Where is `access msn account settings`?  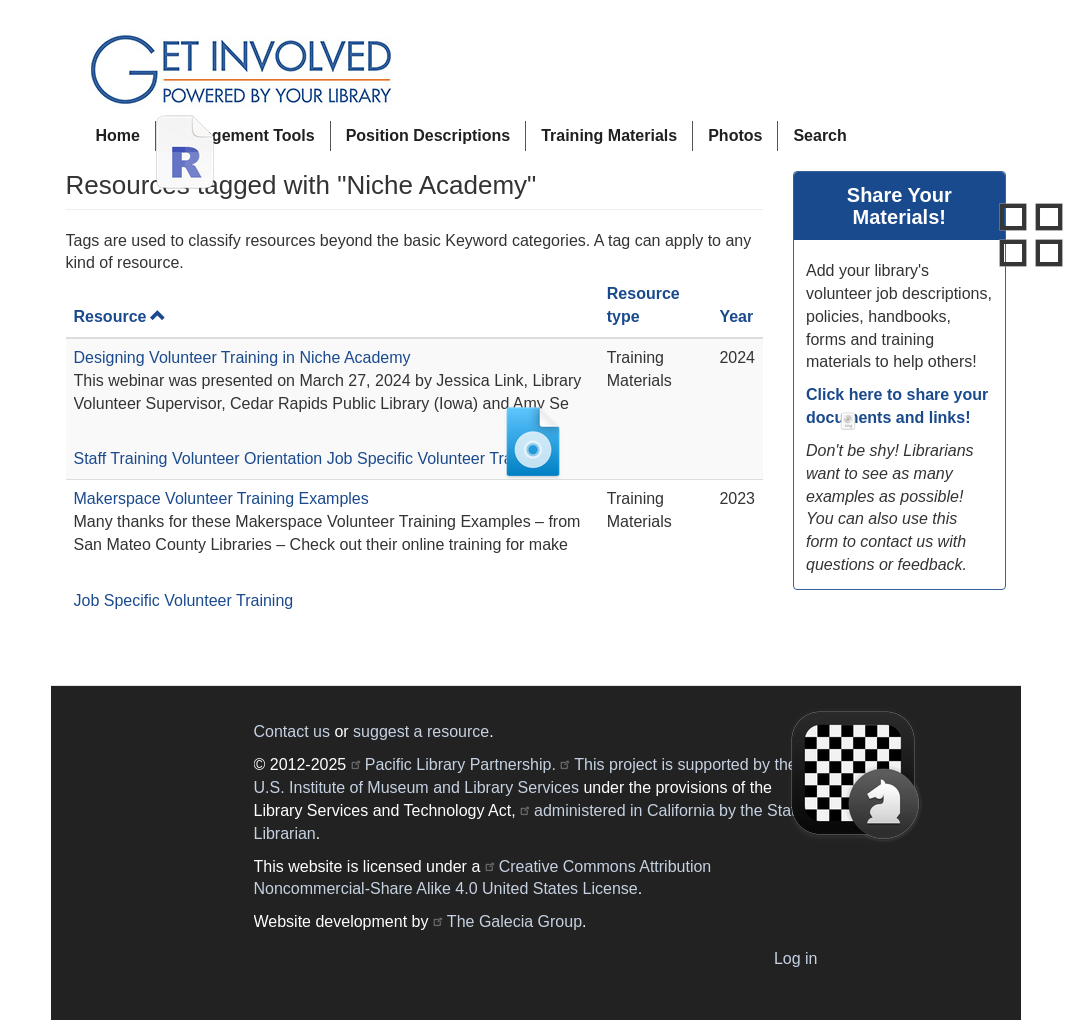 access msn account settings is located at coordinates (1031, 235).